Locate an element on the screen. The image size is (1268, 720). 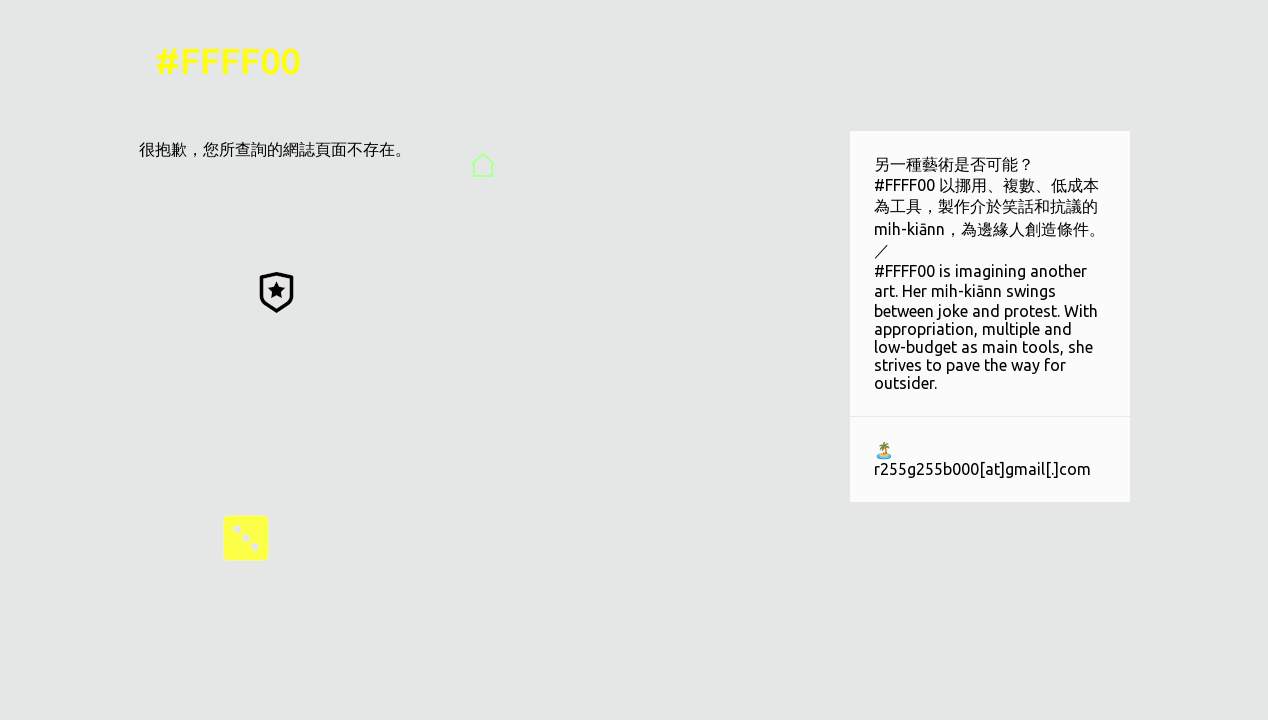
navigate to home screen is located at coordinates (483, 166).